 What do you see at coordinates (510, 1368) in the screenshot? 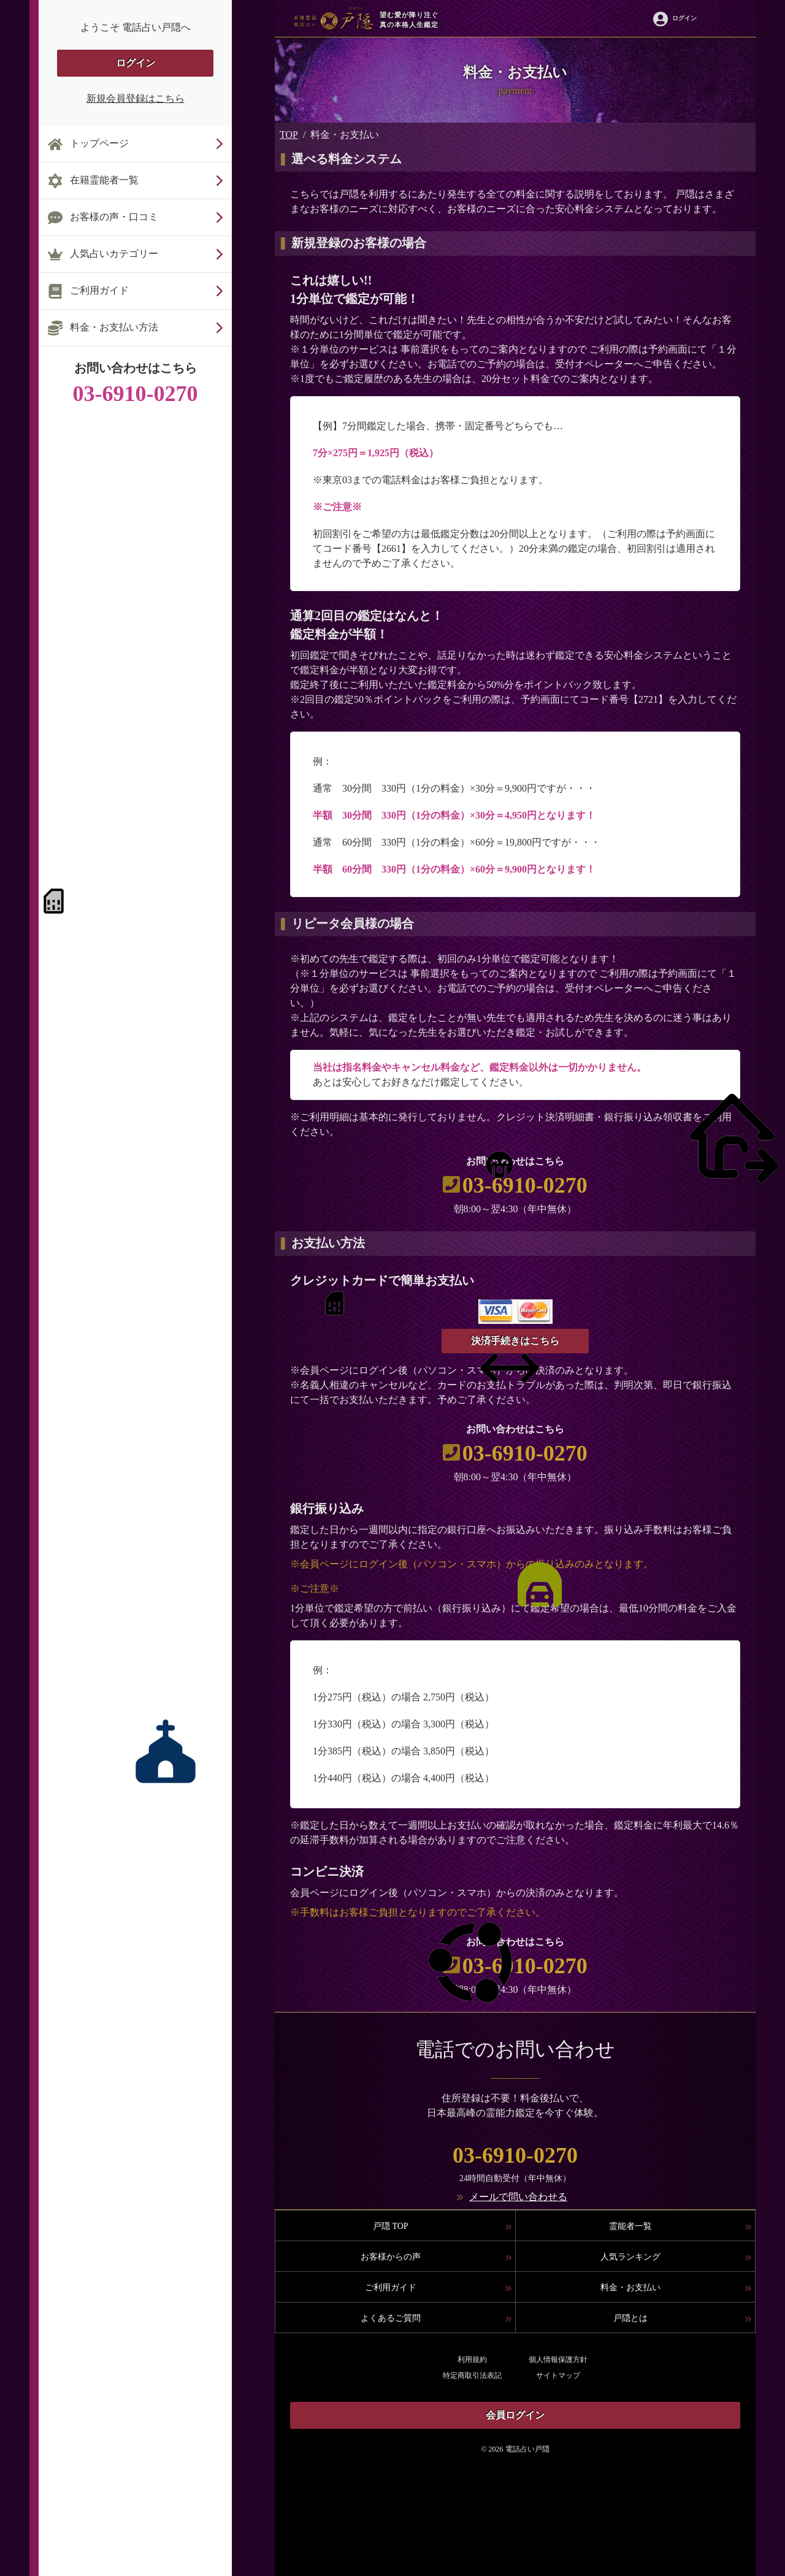
I see `resize element horizontally` at bounding box center [510, 1368].